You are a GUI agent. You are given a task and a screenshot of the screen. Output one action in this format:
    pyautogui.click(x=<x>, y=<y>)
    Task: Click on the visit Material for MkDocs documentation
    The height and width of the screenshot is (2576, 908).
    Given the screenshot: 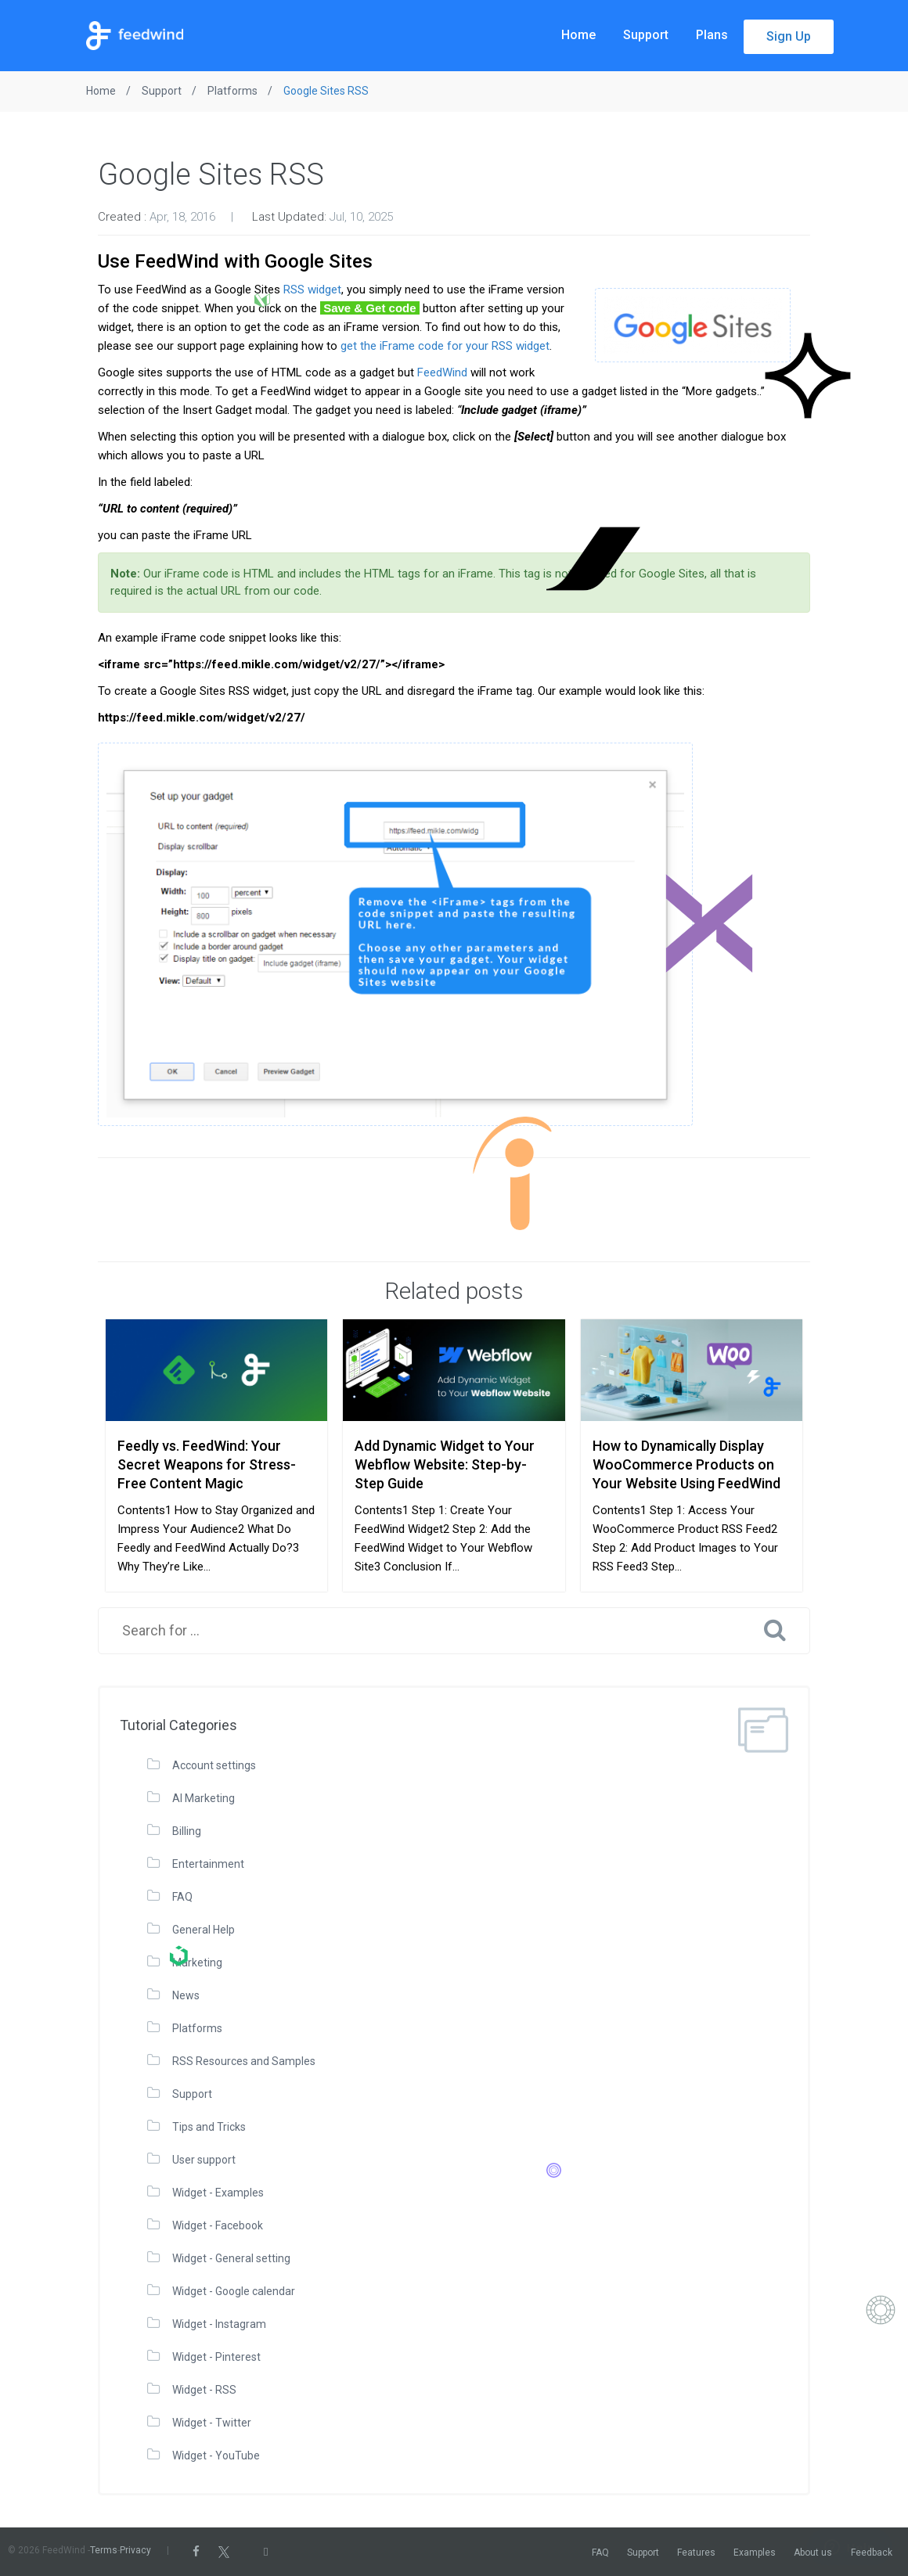 What is the action you would take?
    pyautogui.click(x=262, y=300)
    